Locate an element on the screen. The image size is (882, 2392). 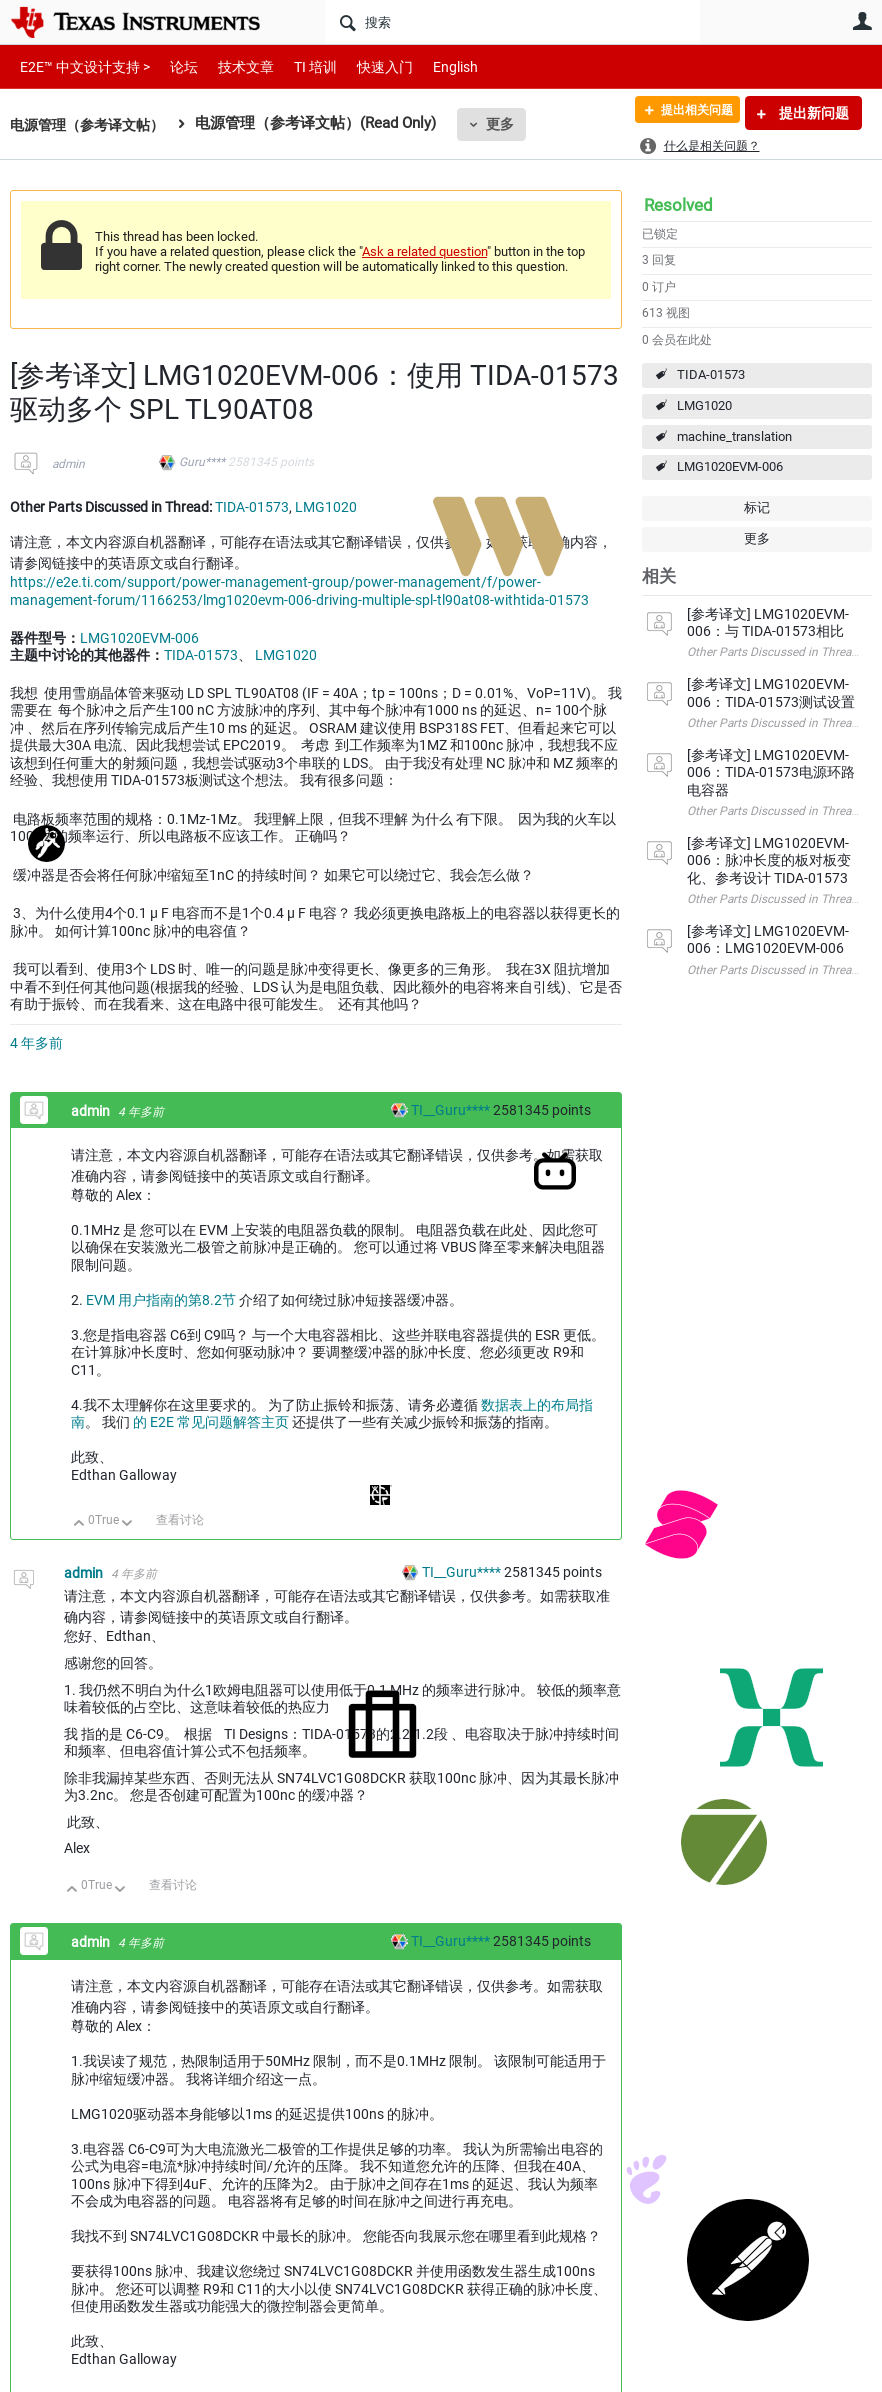
mixpanel logo is located at coordinates (771, 1717).